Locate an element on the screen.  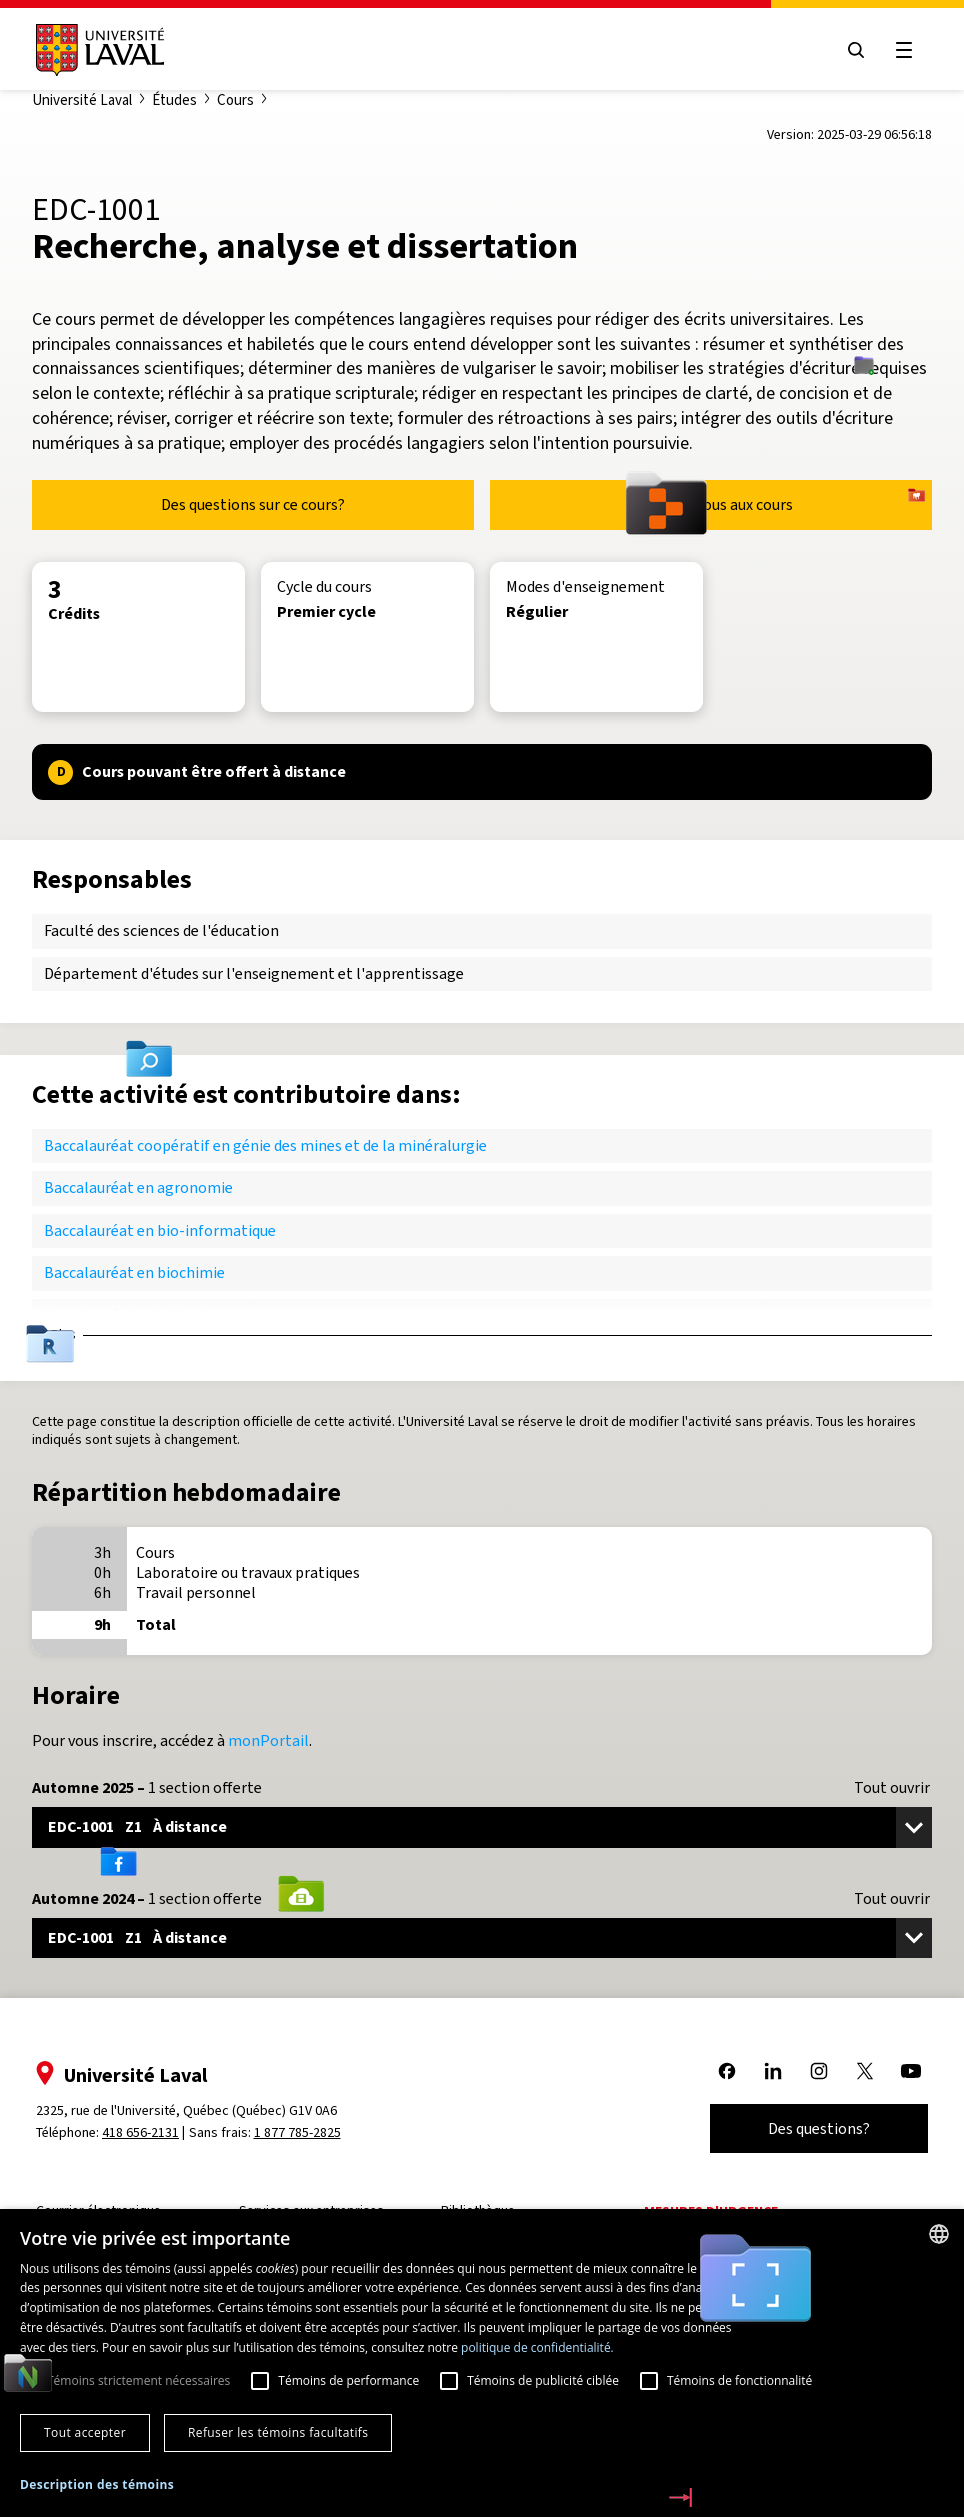
open neovim configuration folder is located at coordinates (28, 2374).